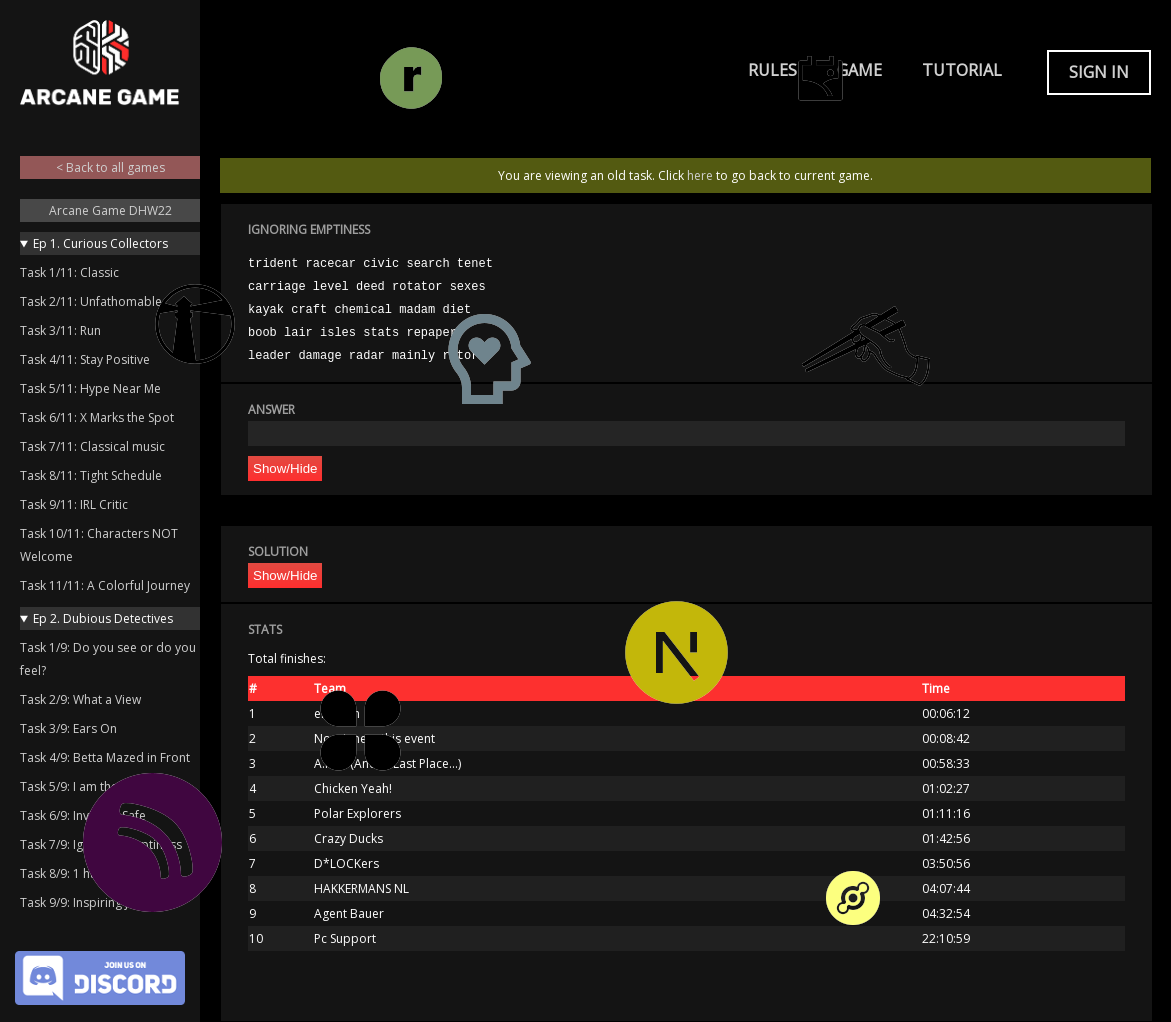 The image size is (1171, 1022). I want to click on open tabelog restaurant review app, so click(866, 346).